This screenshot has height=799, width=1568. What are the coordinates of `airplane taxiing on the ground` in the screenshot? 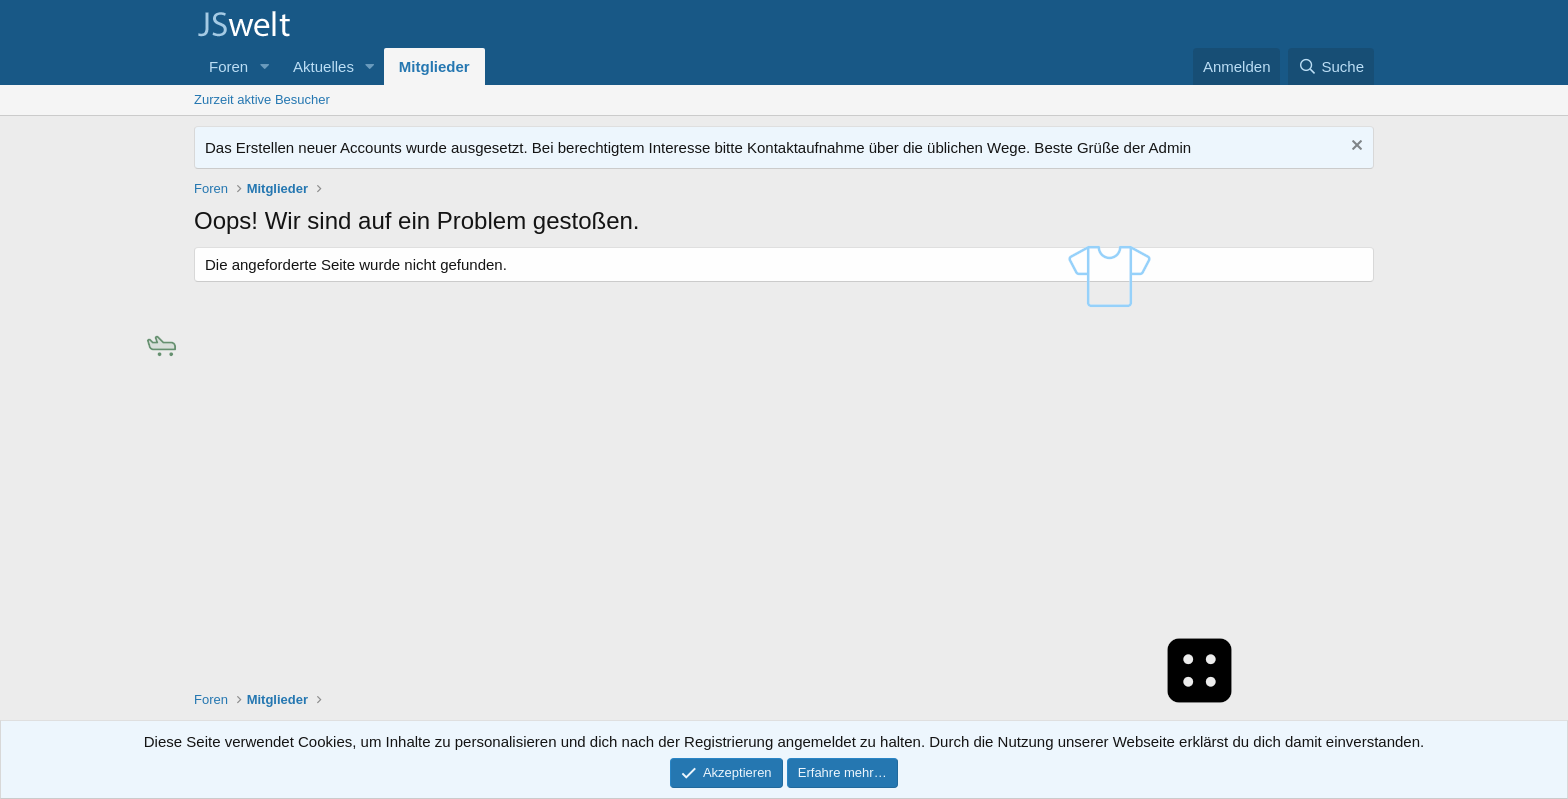 It's located at (161, 345).